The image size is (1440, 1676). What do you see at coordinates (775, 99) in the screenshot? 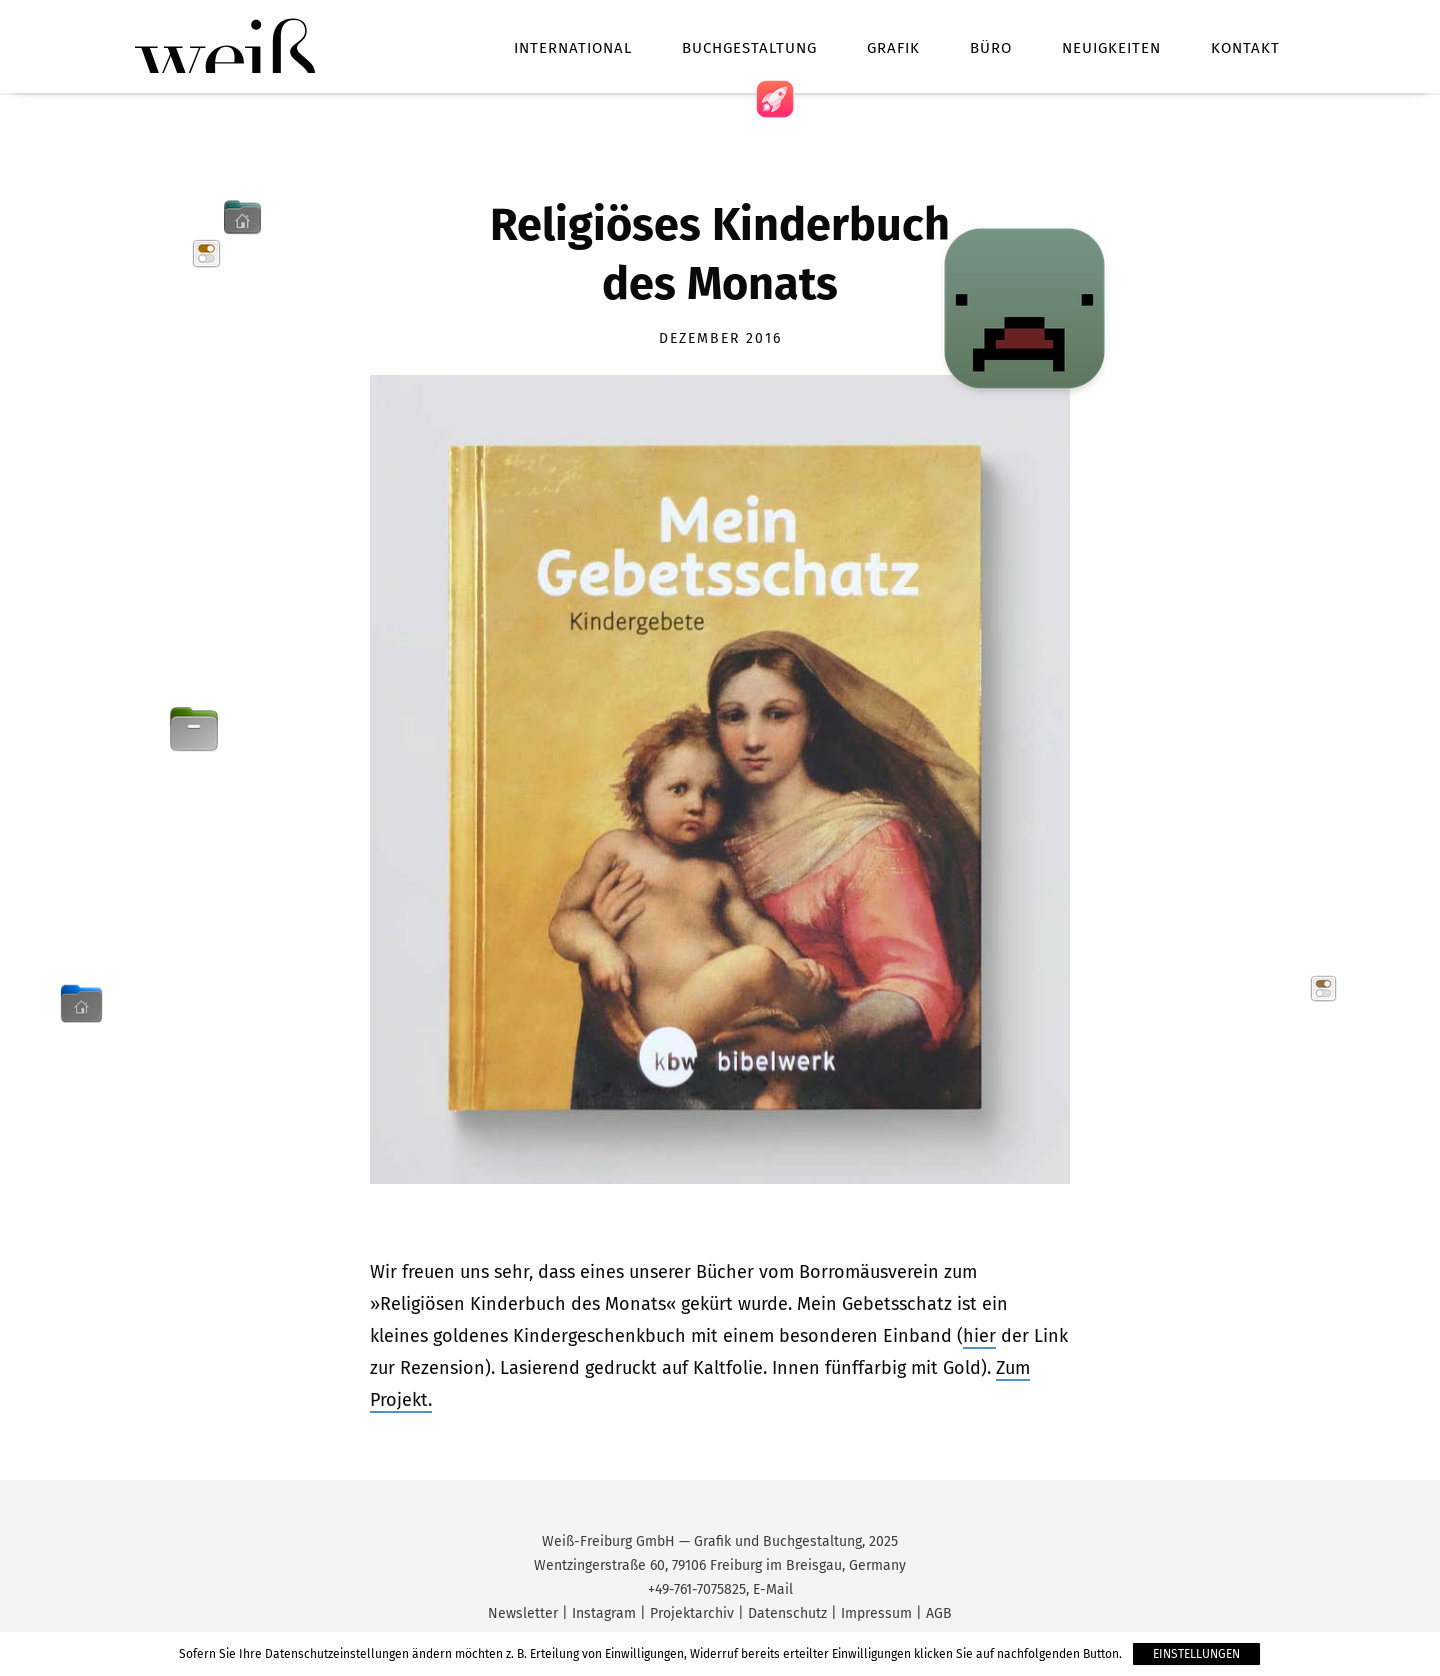
I see `open the games app` at bounding box center [775, 99].